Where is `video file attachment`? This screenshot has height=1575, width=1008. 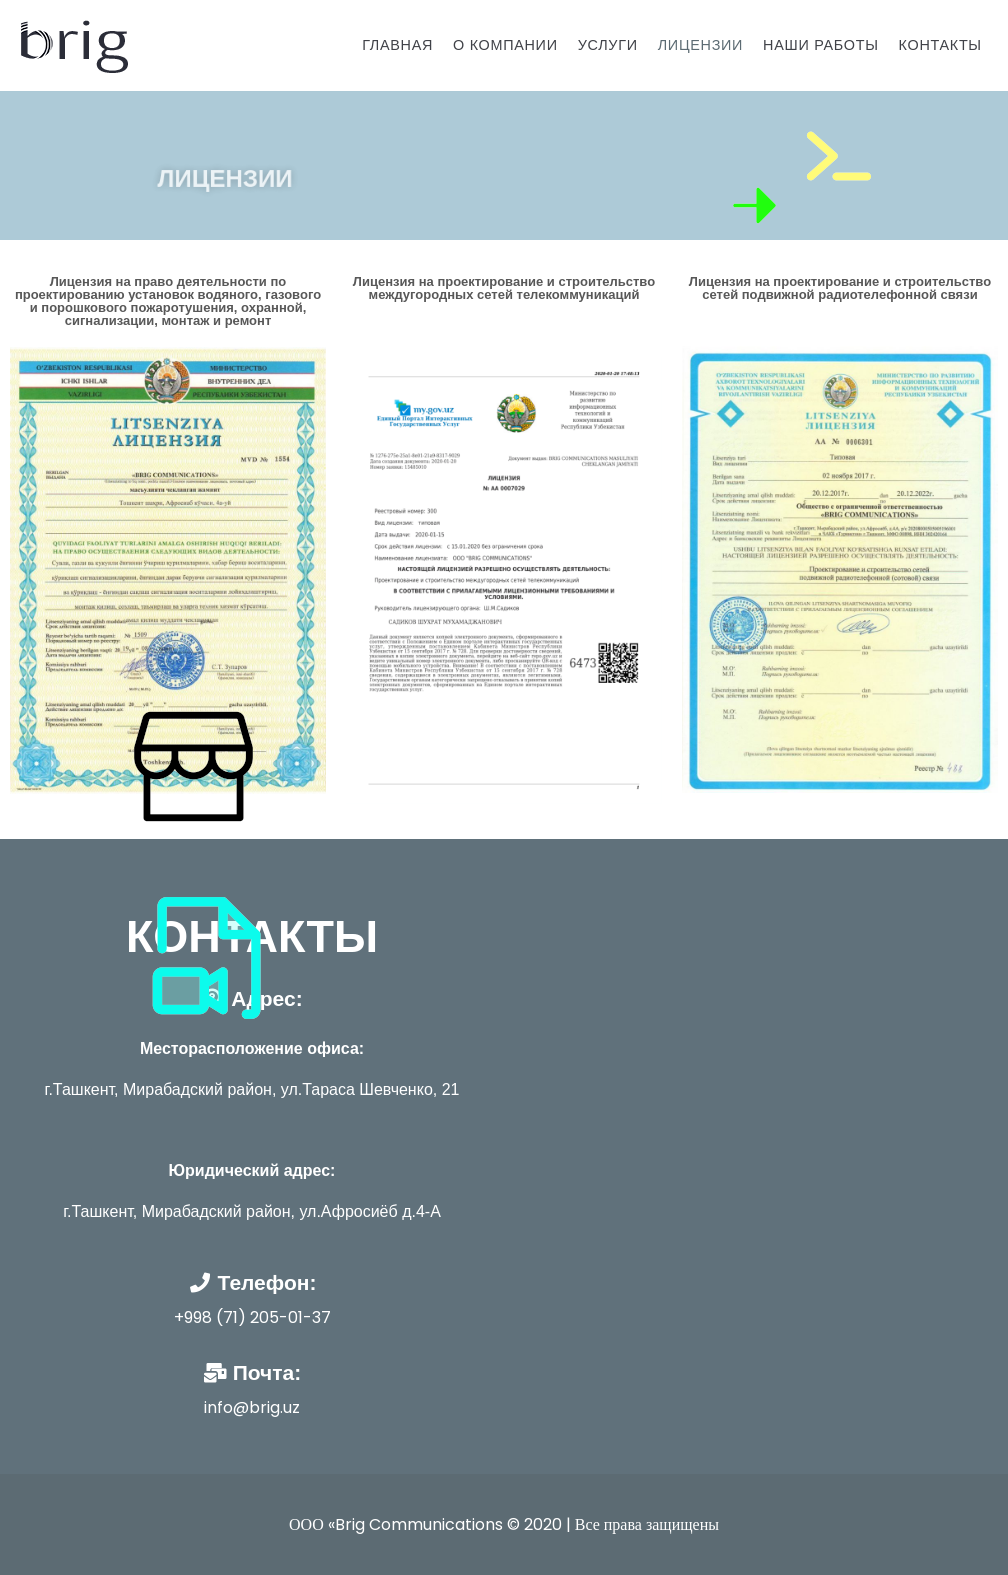
video file attachment is located at coordinates (209, 958).